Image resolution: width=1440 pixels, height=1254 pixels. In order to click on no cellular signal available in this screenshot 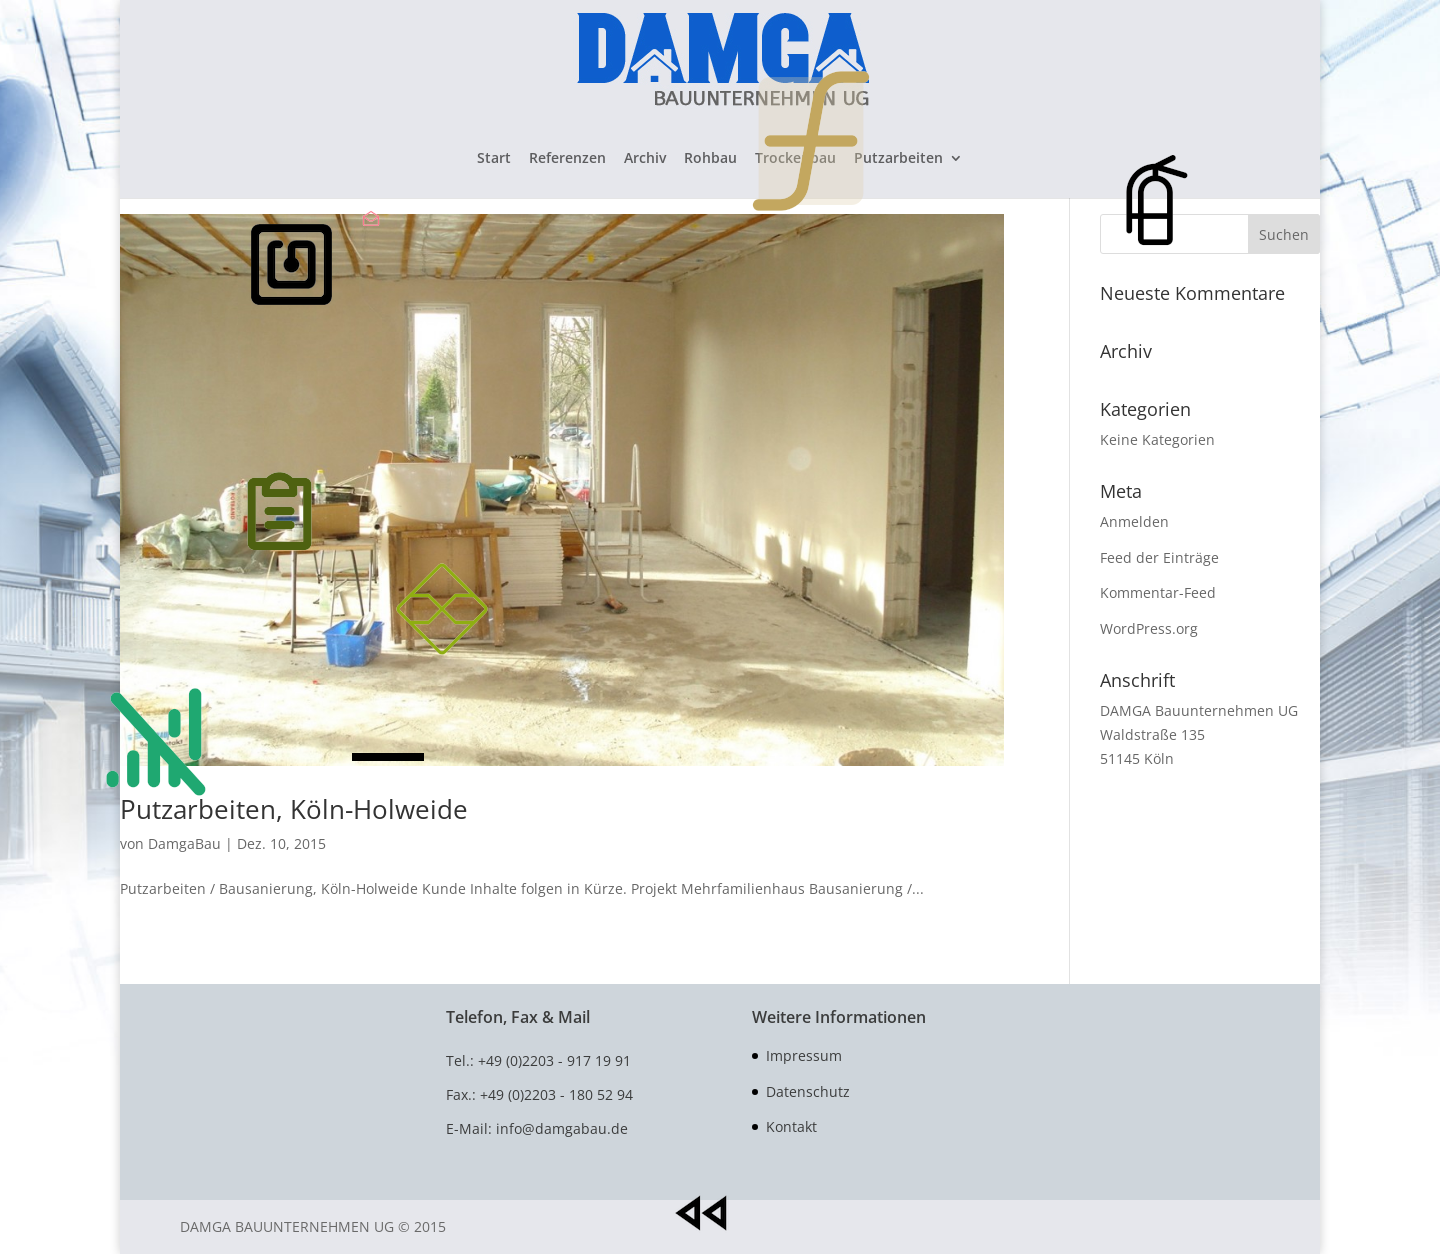, I will do `click(158, 744)`.